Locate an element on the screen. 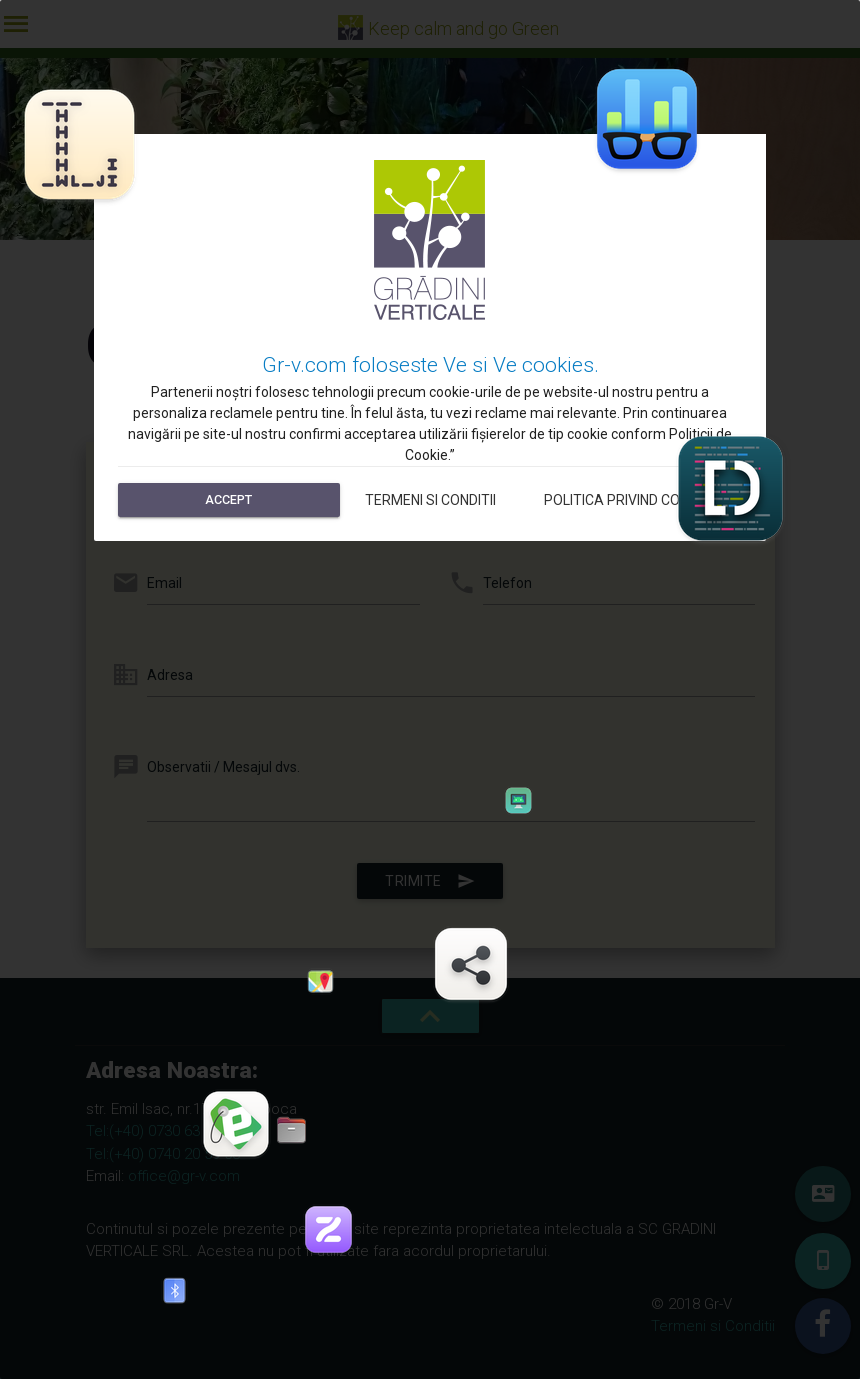 This screenshot has width=860, height=1379. open sharing preferences is located at coordinates (471, 964).